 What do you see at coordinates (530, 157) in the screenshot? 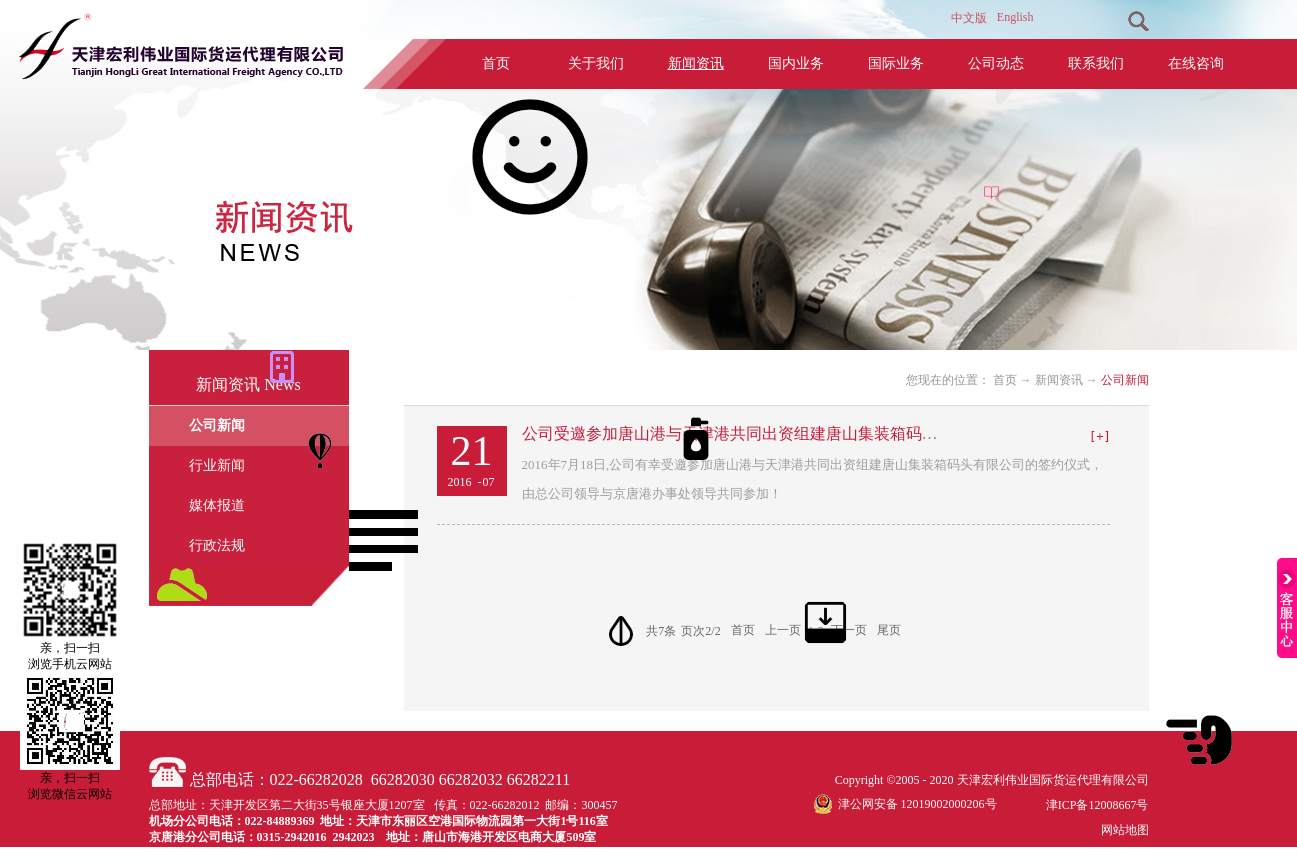
I see `add an emoji or reaction` at bounding box center [530, 157].